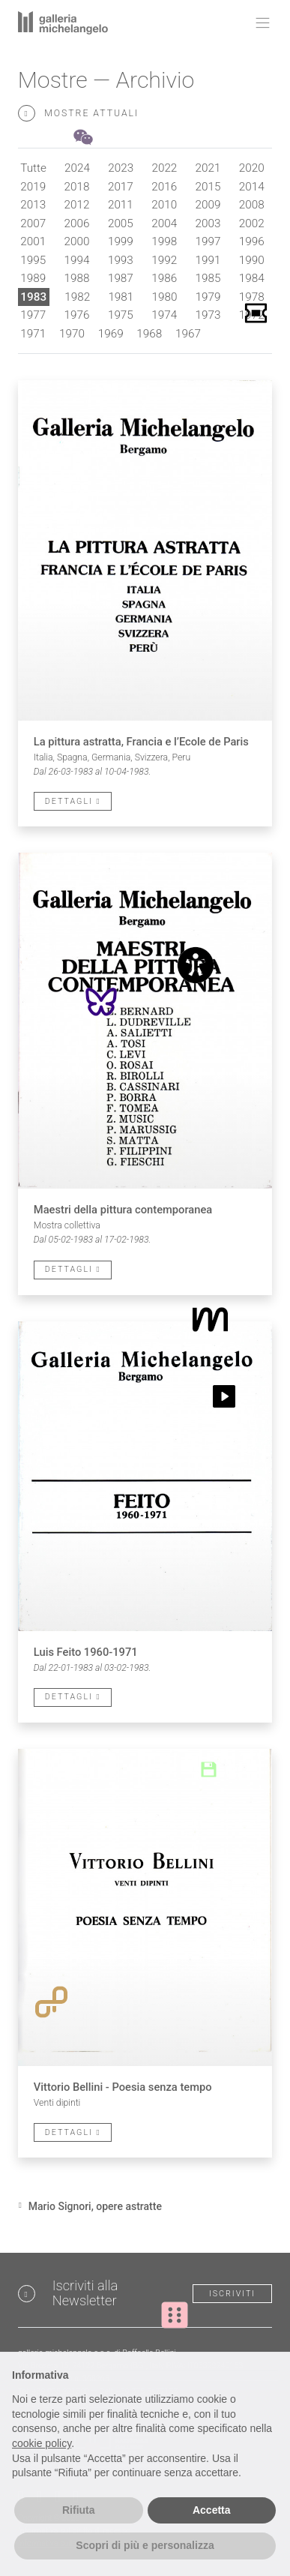 The image size is (290, 2576). What do you see at coordinates (256, 313) in the screenshot?
I see `view your tickets or passes` at bounding box center [256, 313].